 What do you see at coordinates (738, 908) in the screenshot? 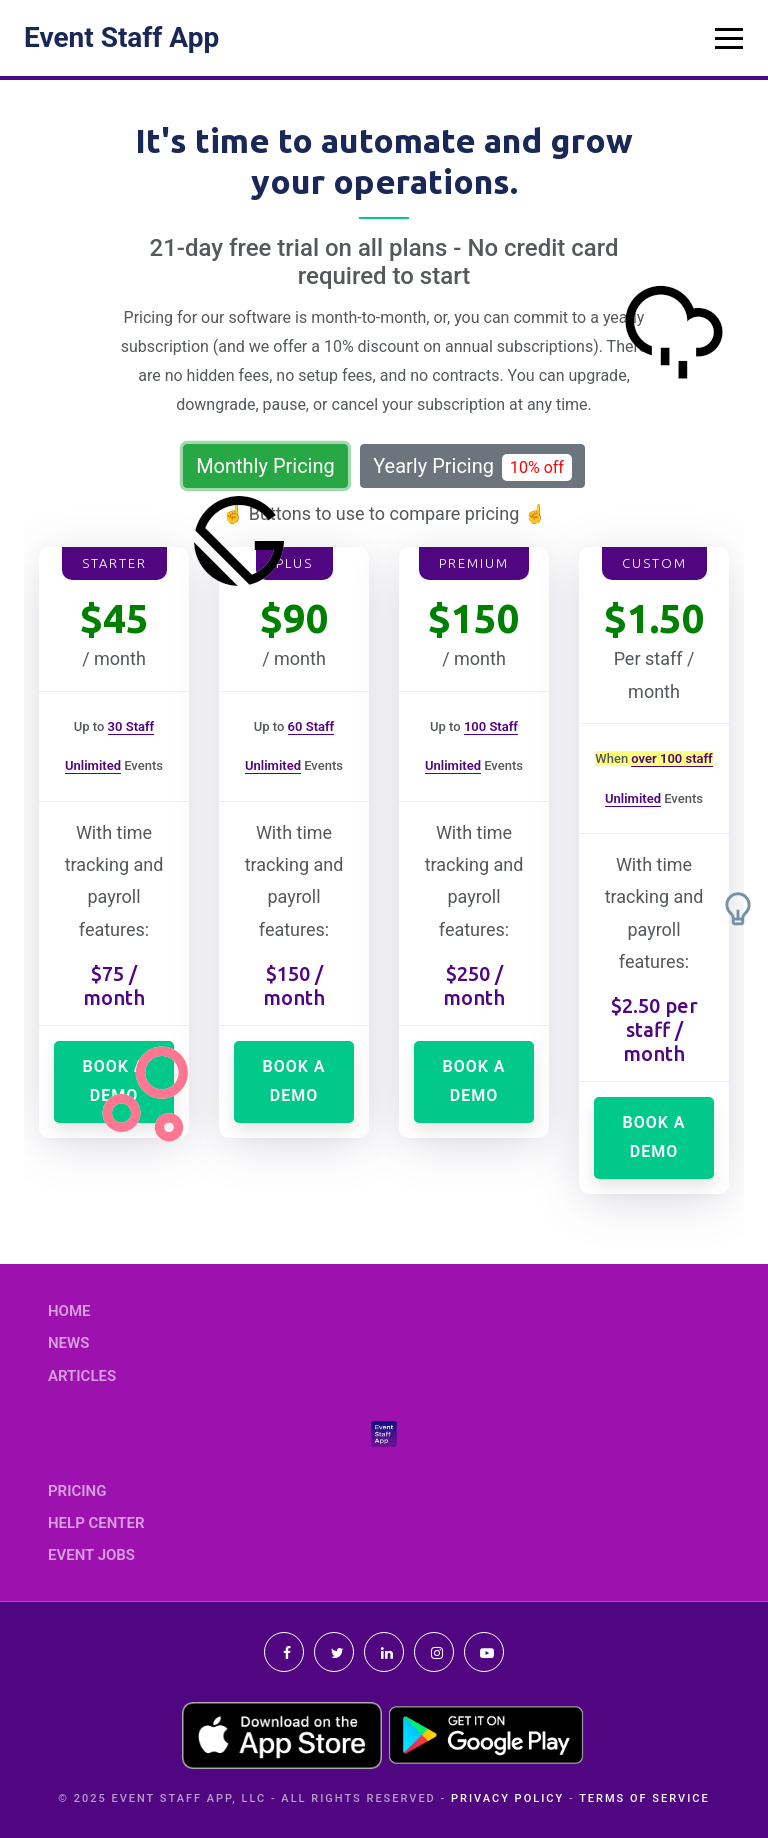
I see `view tips or helpful suggestions` at bounding box center [738, 908].